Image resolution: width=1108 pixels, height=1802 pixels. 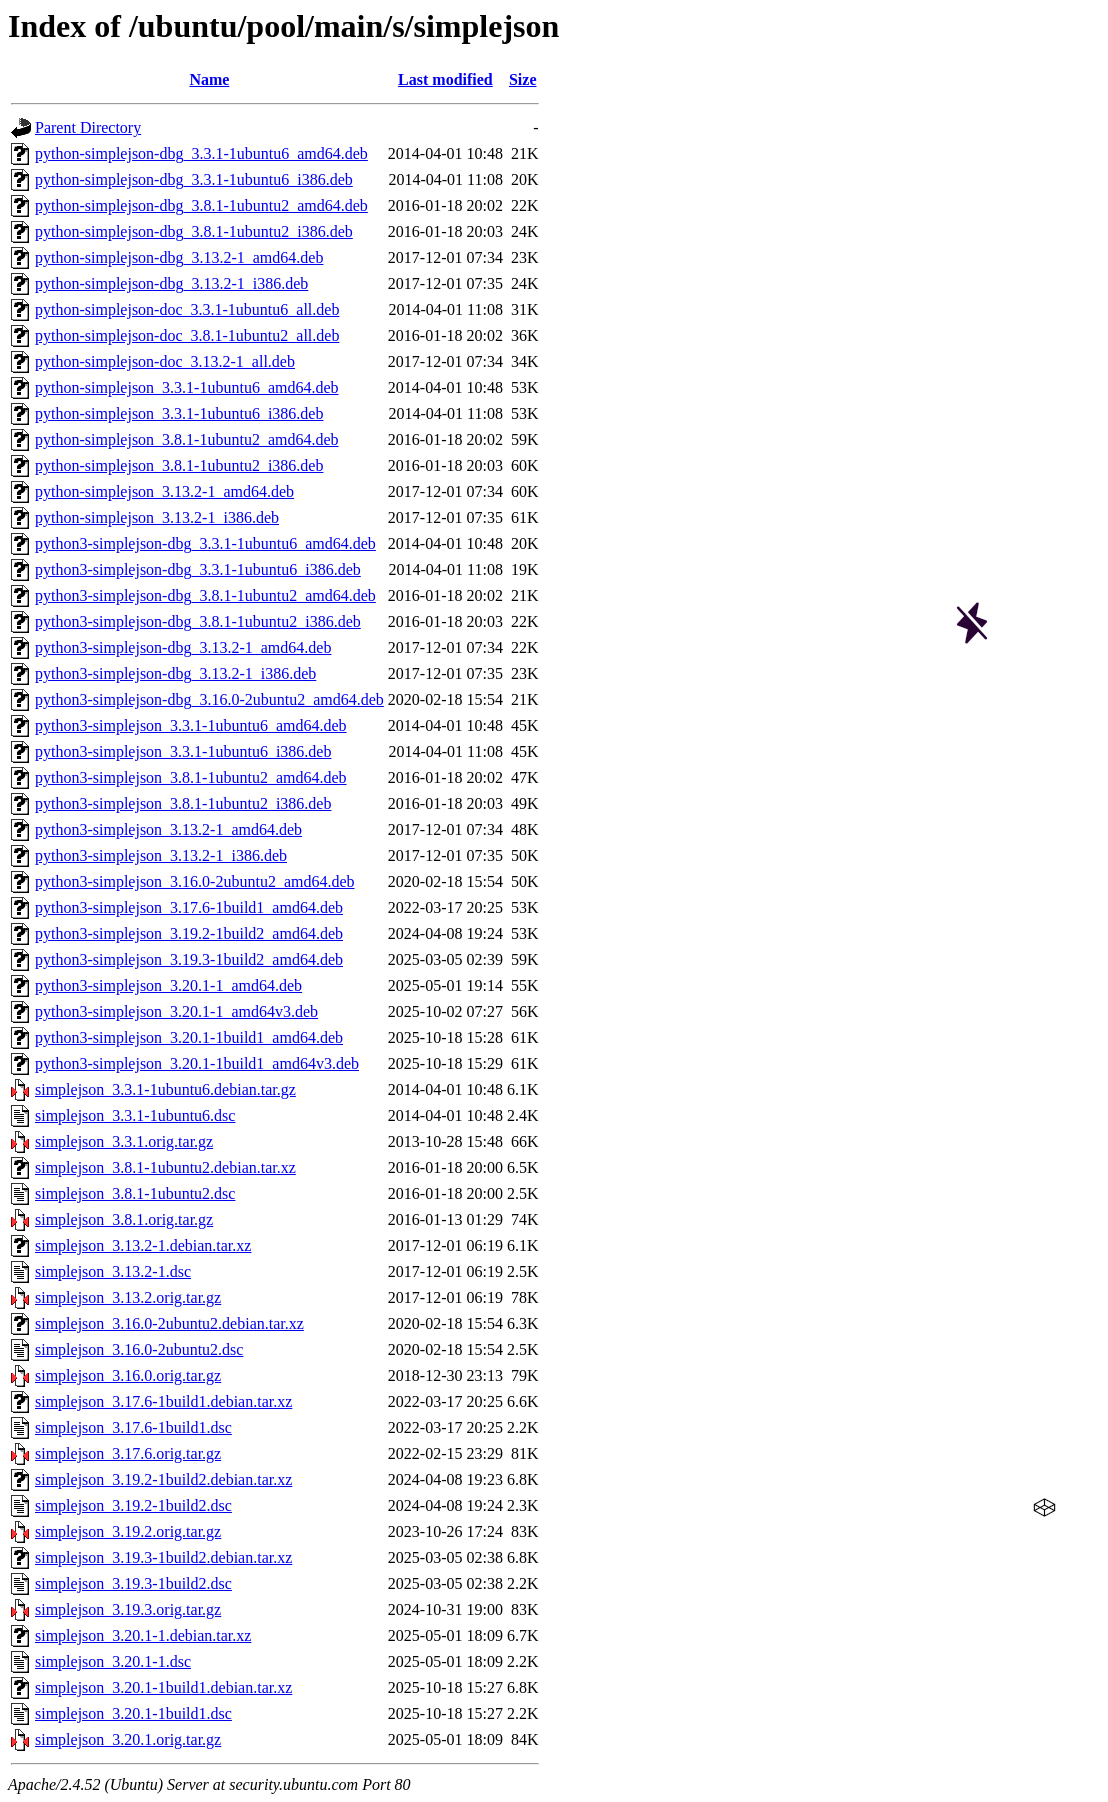 I want to click on open codepen profile or projects, so click(x=1044, y=1507).